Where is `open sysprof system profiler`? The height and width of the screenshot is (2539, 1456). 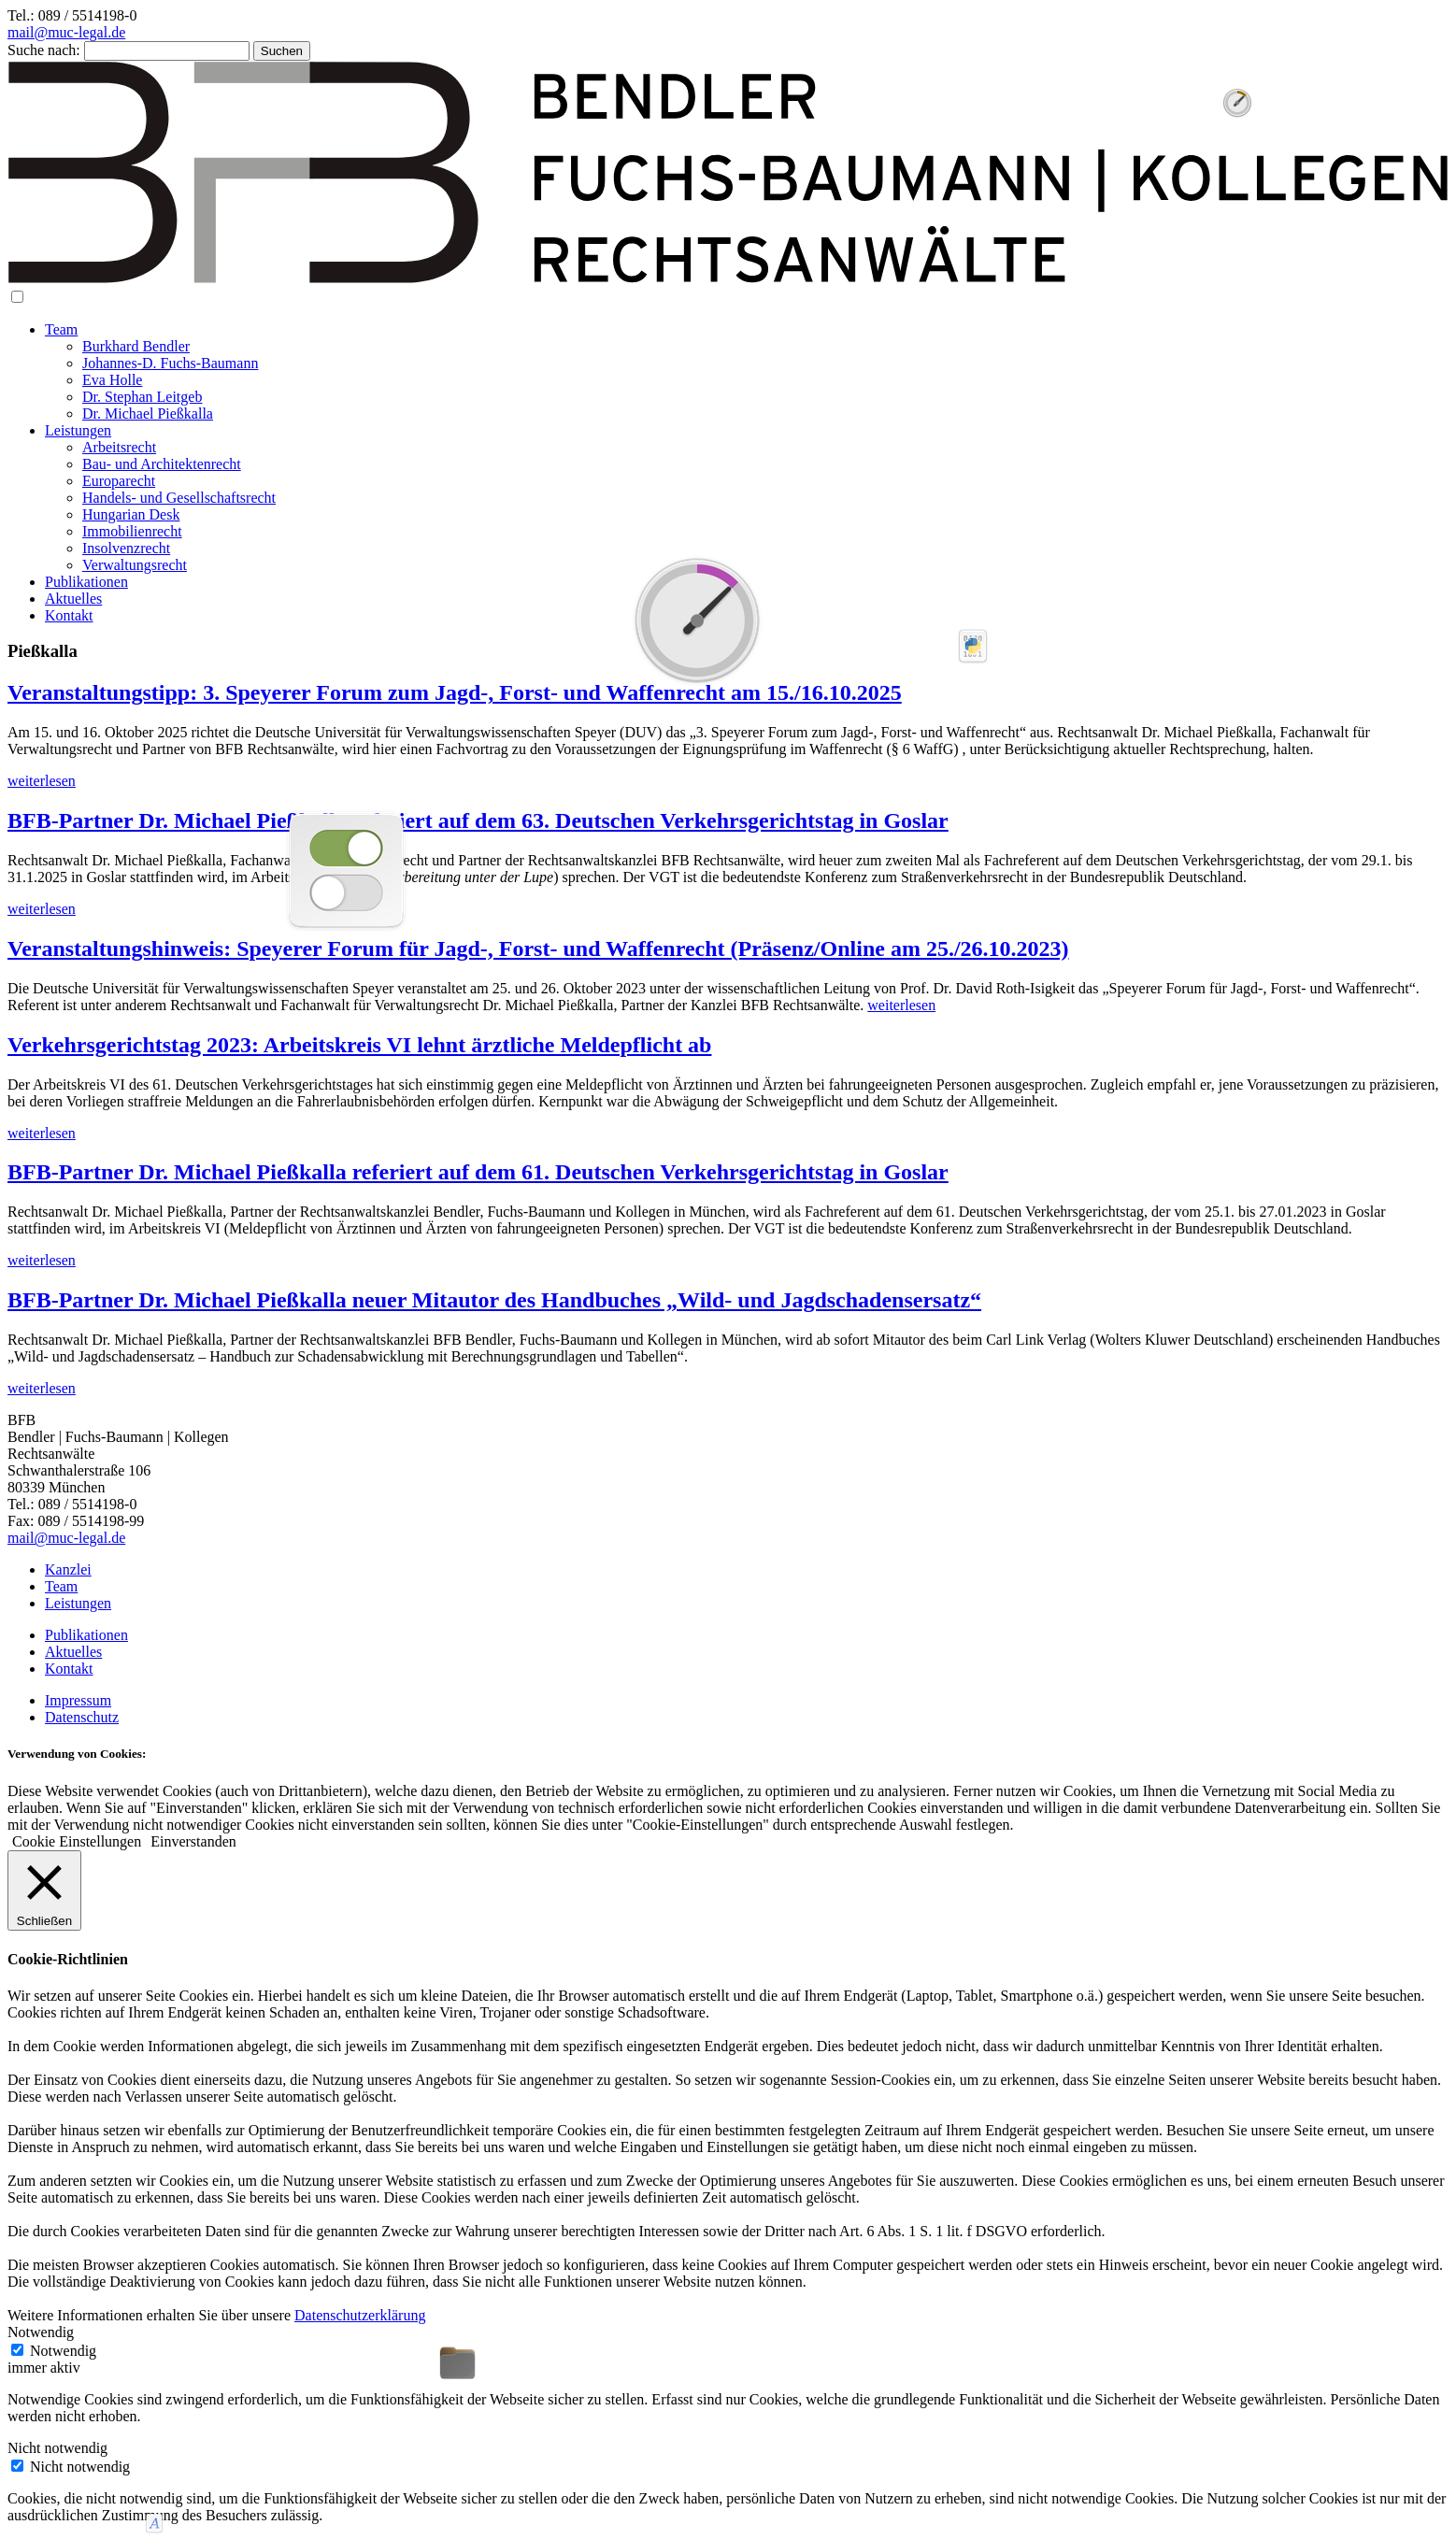
open sysprof system profiler is located at coordinates (1237, 103).